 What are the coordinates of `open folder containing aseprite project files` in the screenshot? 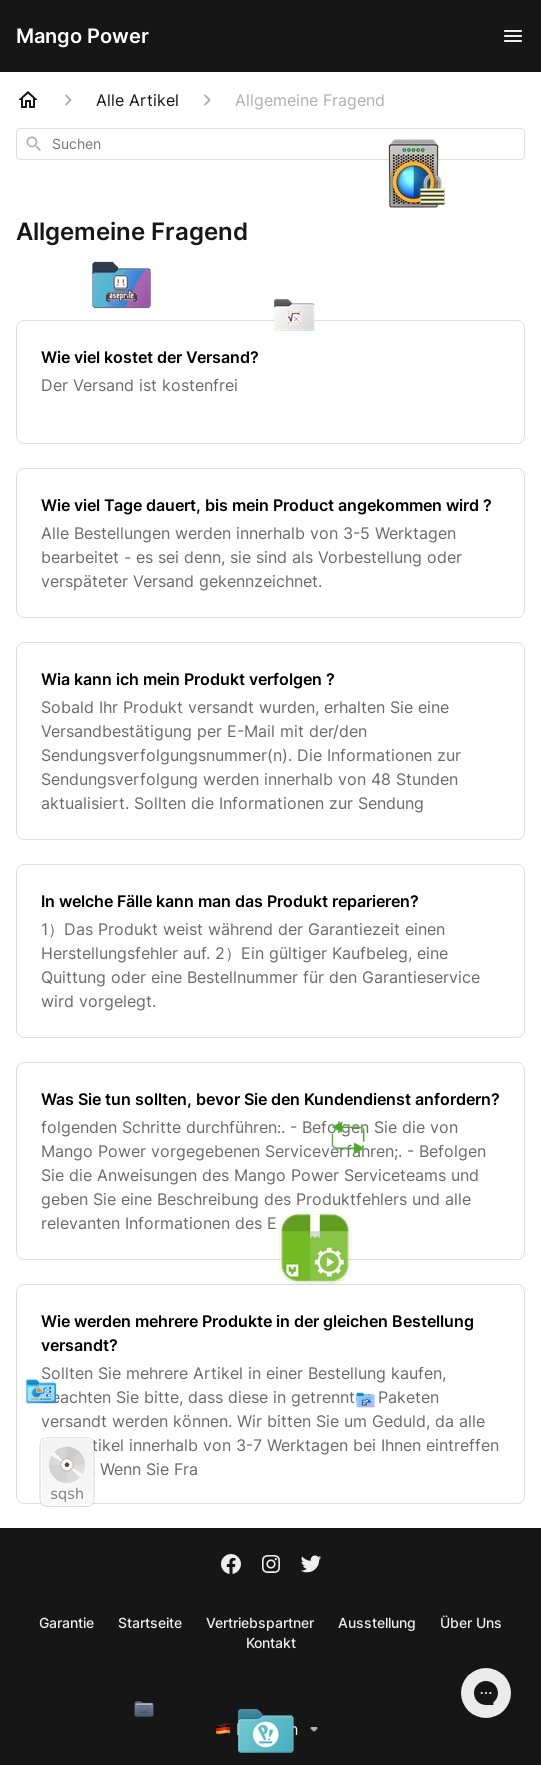 It's located at (121, 286).